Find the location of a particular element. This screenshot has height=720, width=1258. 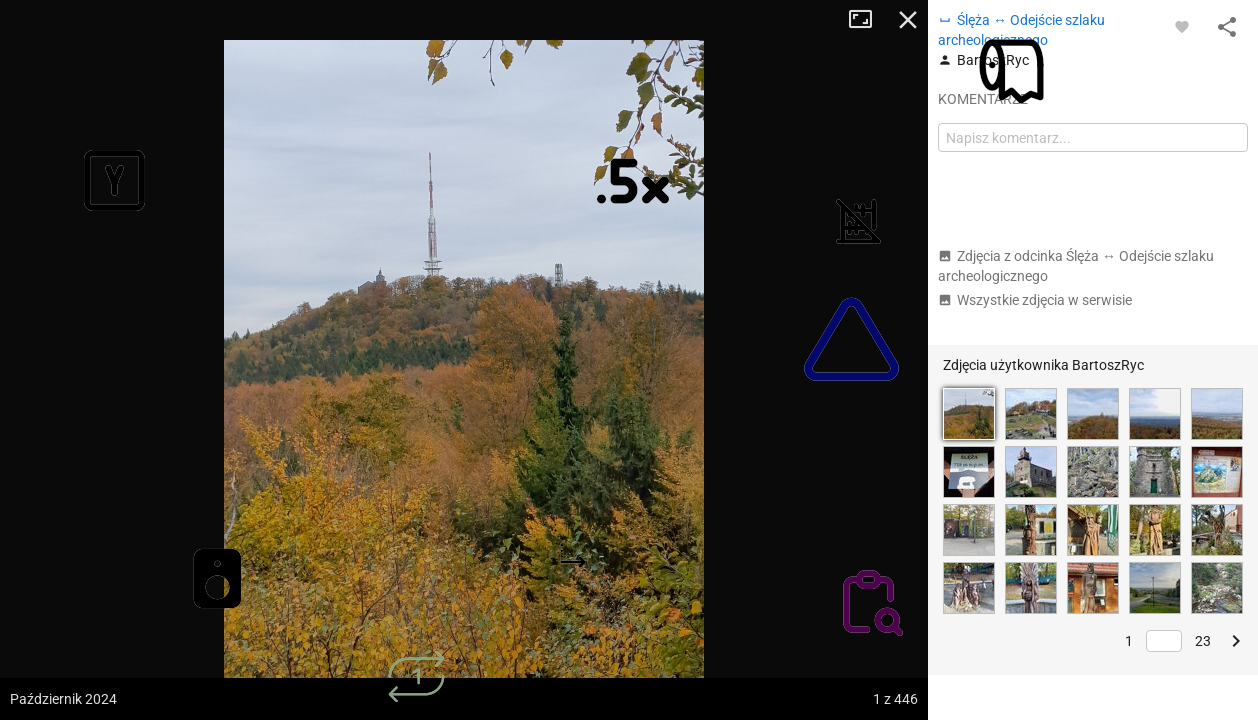

set playback speed to 0.5x is located at coordinates (633, 181).